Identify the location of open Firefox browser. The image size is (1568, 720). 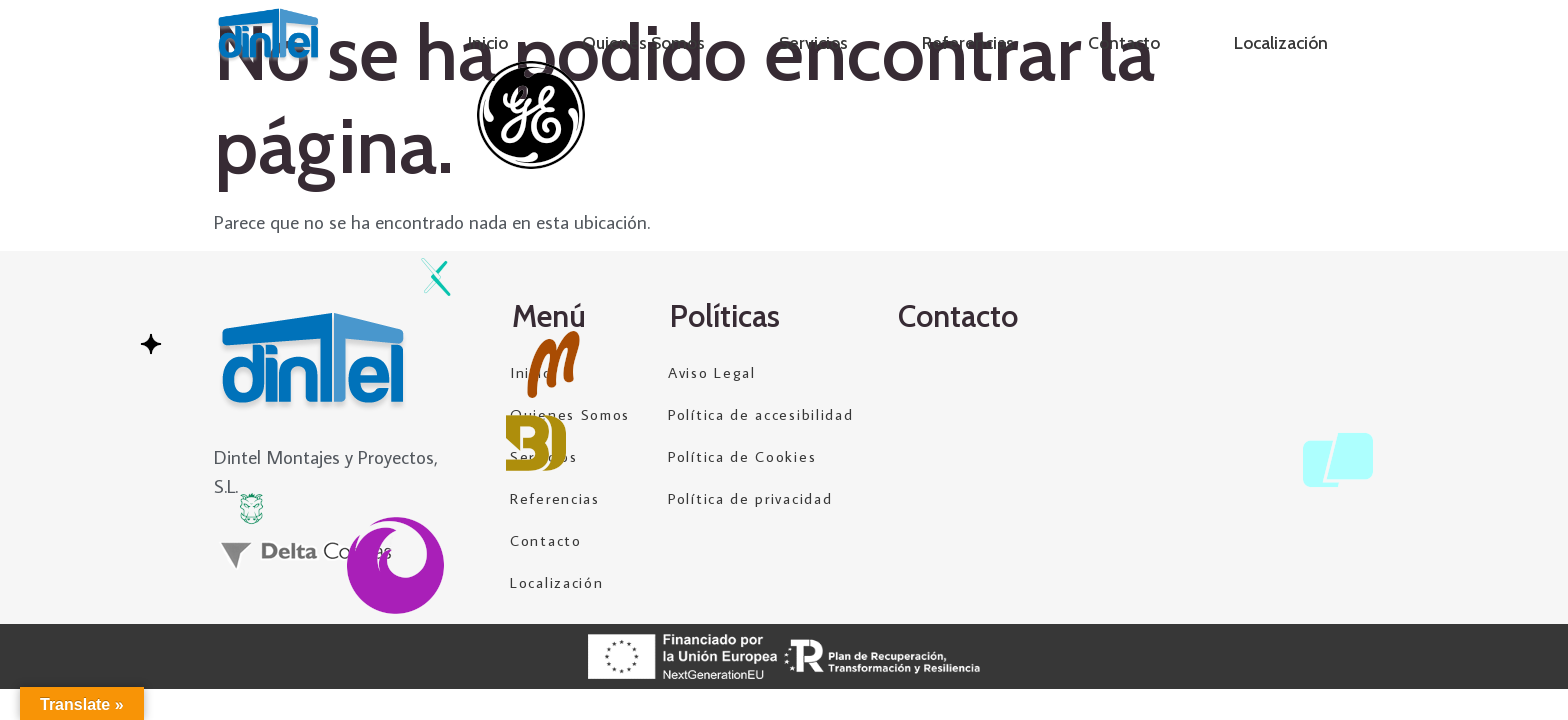
(395, 565).